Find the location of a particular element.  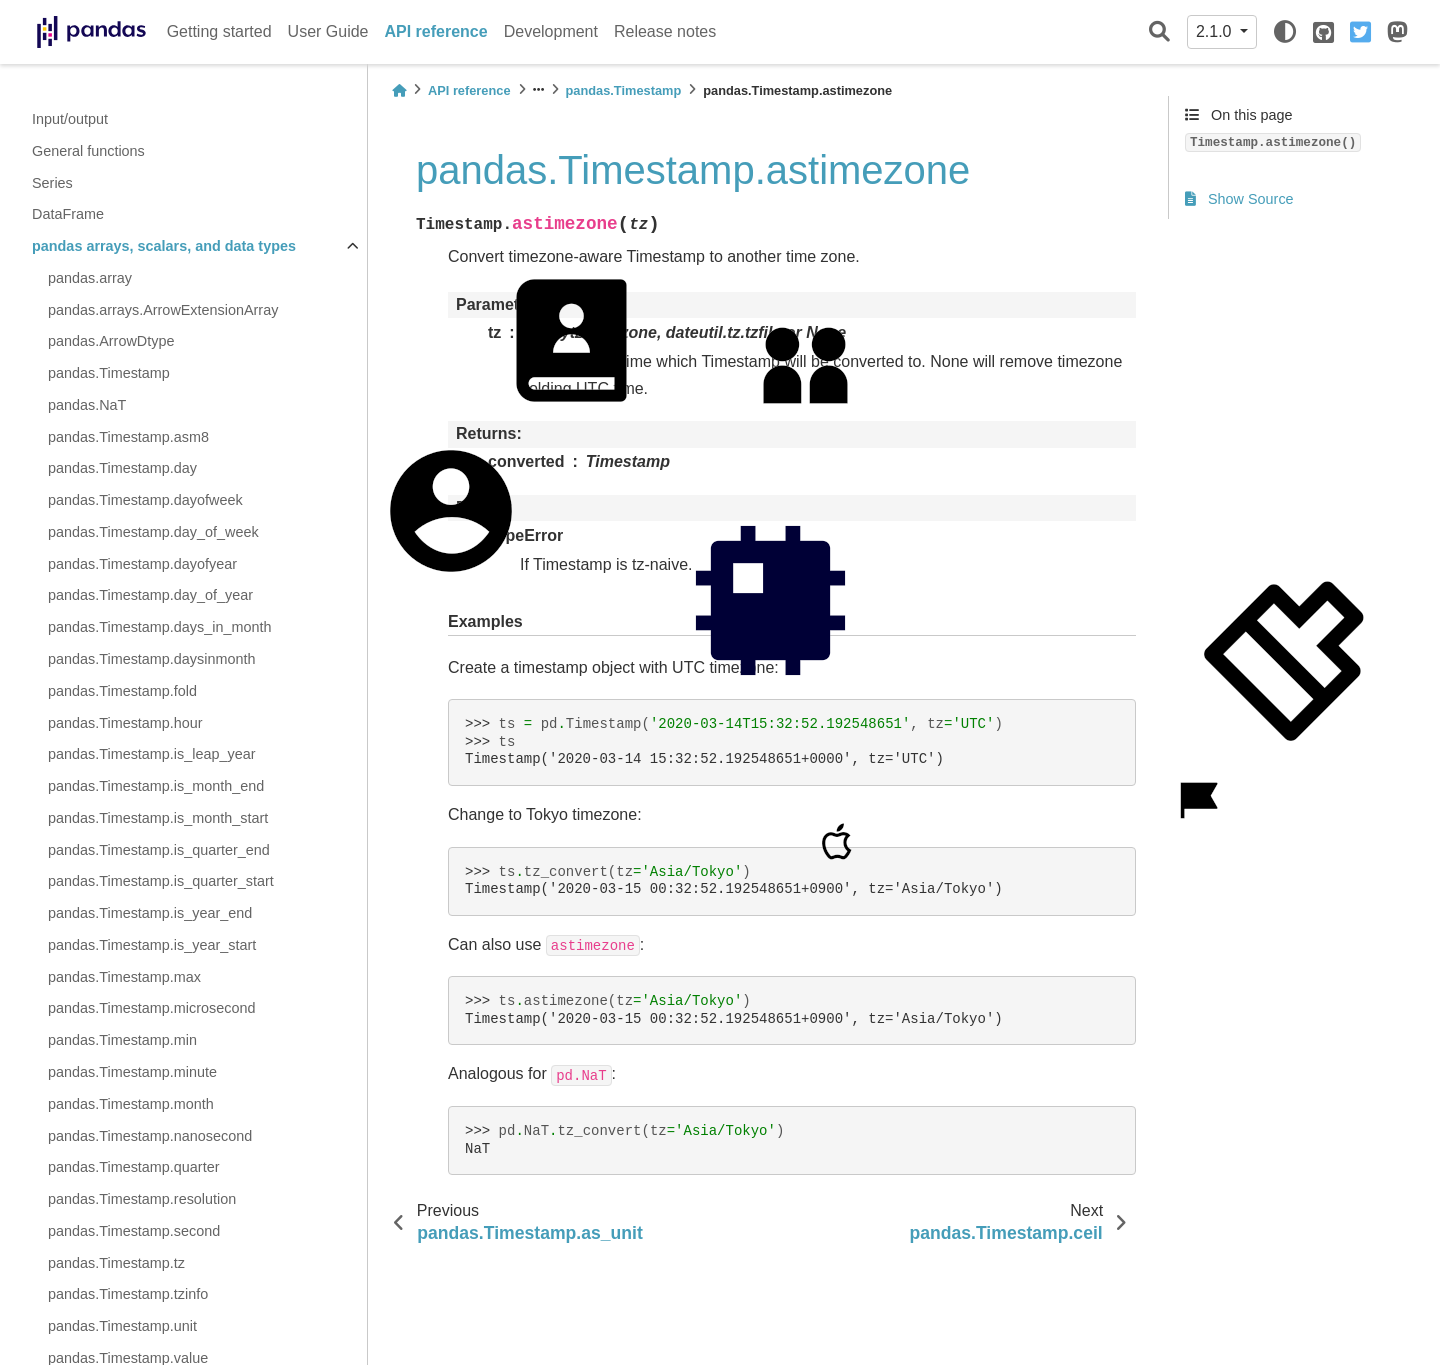

access brush or painting tools is located at coordinates (1288, 656).